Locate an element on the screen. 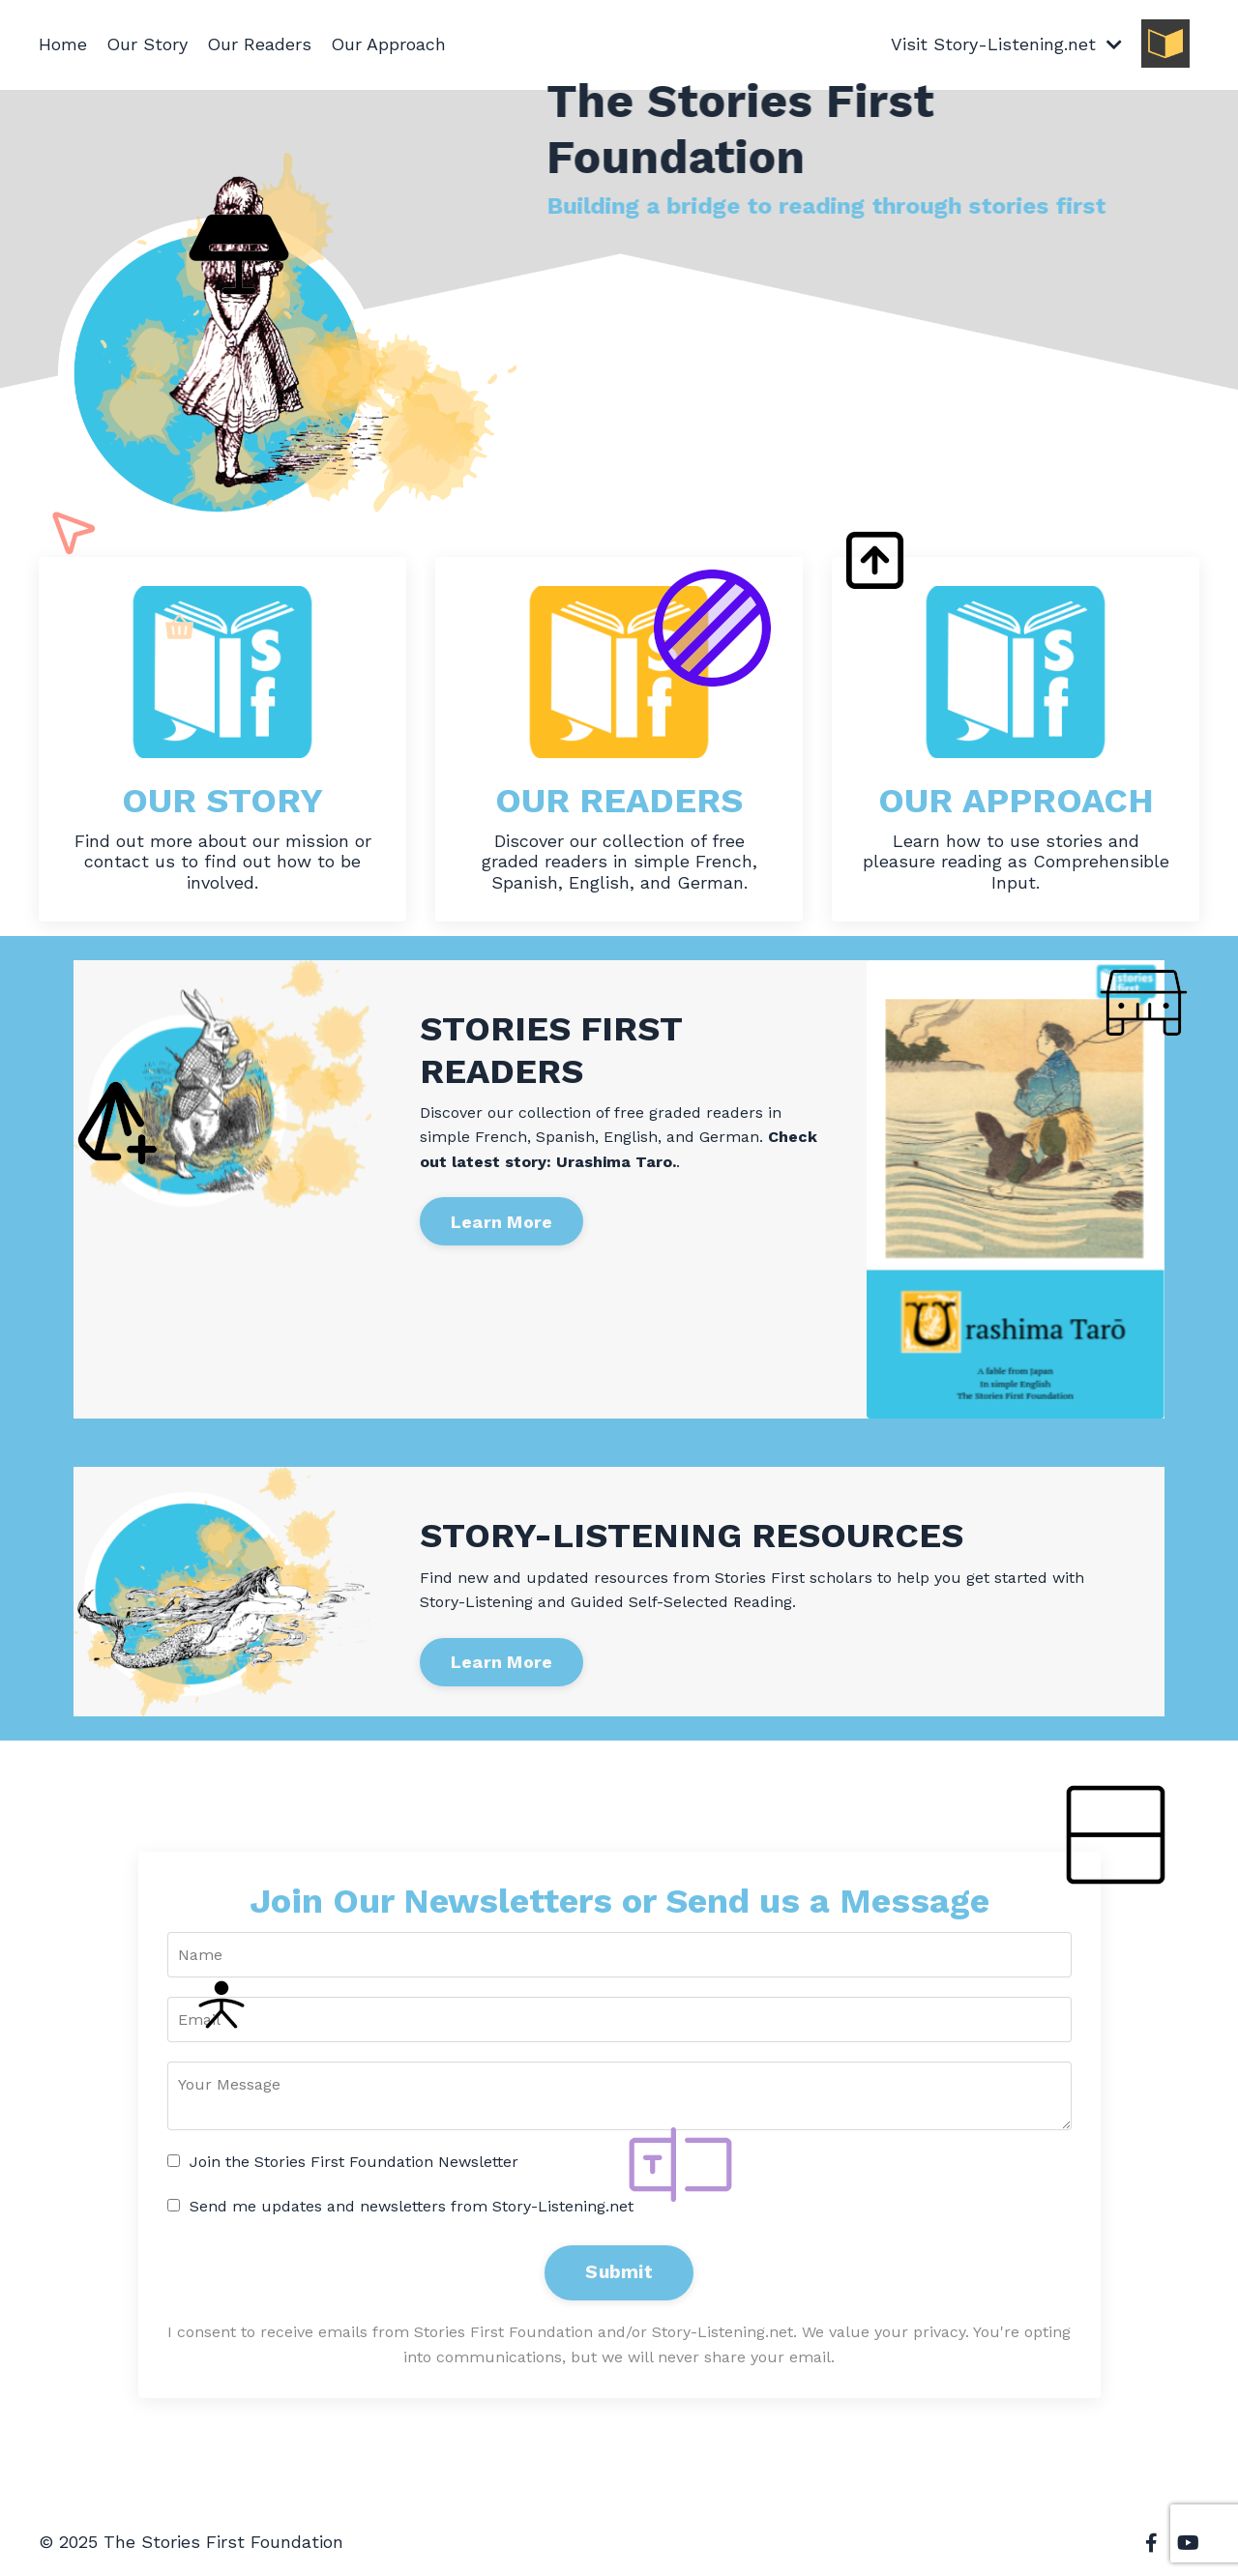 The height and width of the screenshot is (2576, 1238). enter or edit text in a text field is located at coordinates (680, 2164).